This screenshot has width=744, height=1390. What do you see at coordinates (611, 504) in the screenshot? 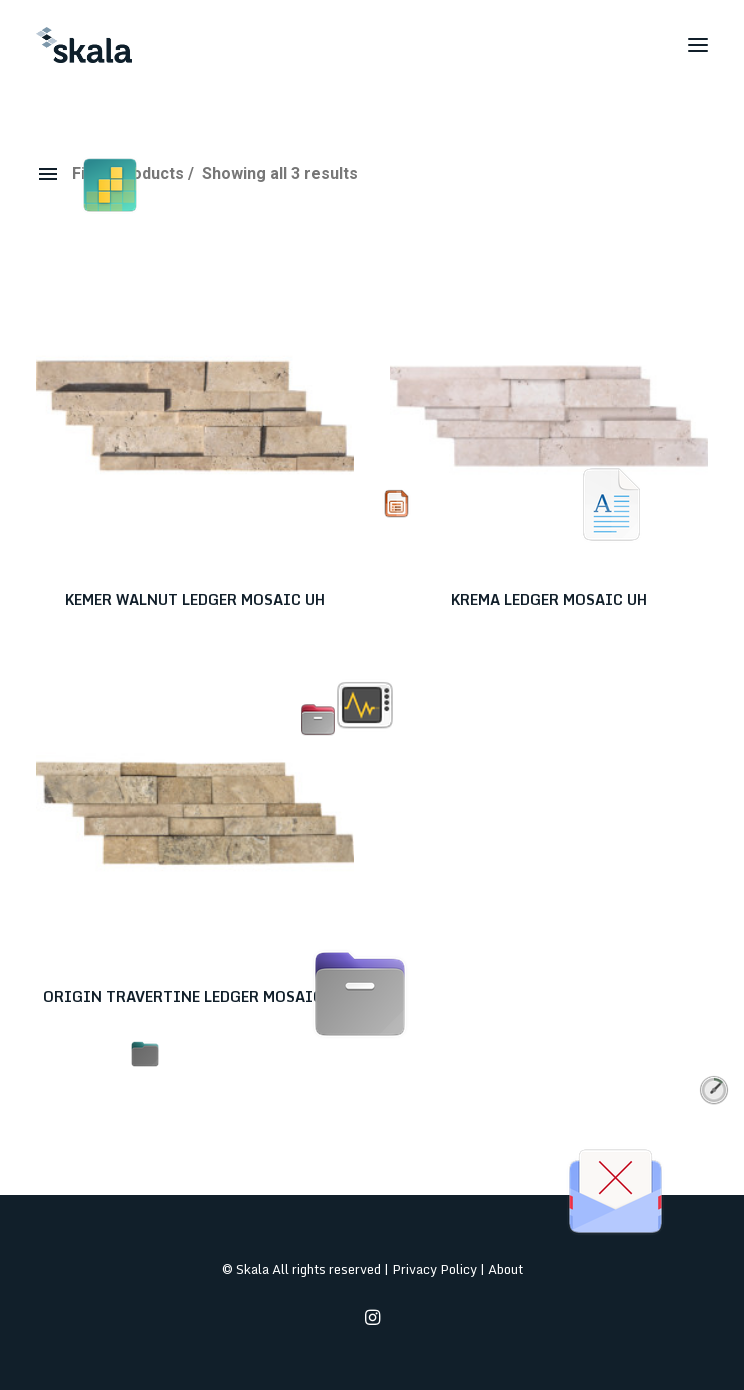
I see `open a text document file` at bounding box center [611, 504].